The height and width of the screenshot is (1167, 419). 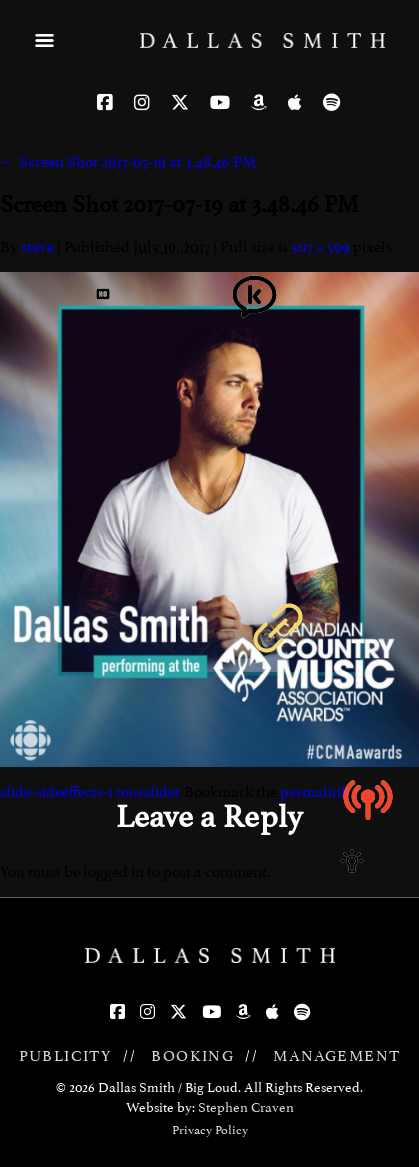 What do you see at coordinates (368, 799) in the screenshot?
I see `access radio or audio streaming` at bounding box center [368, 799].